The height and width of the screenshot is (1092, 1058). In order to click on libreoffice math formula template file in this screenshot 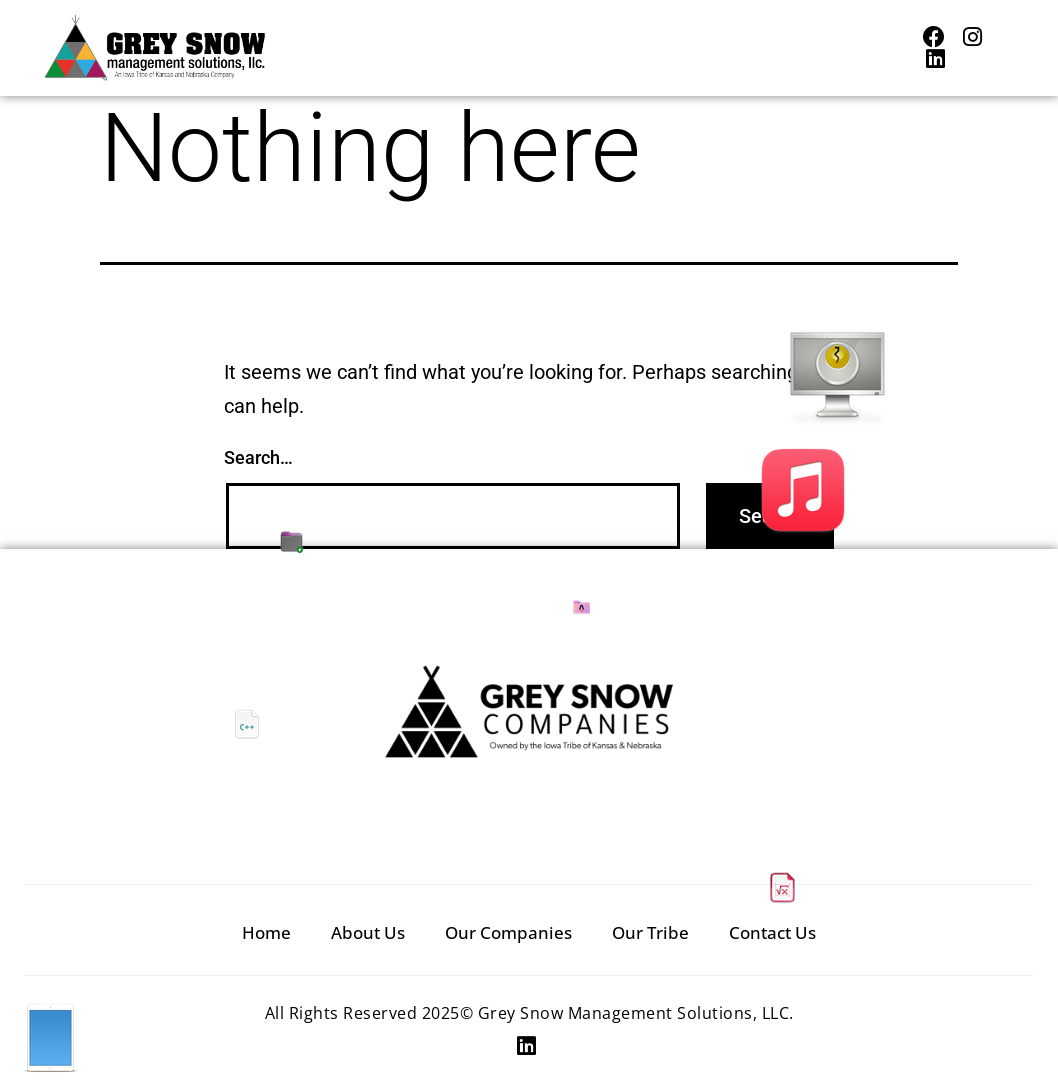, I will do `click(782, 887)`.